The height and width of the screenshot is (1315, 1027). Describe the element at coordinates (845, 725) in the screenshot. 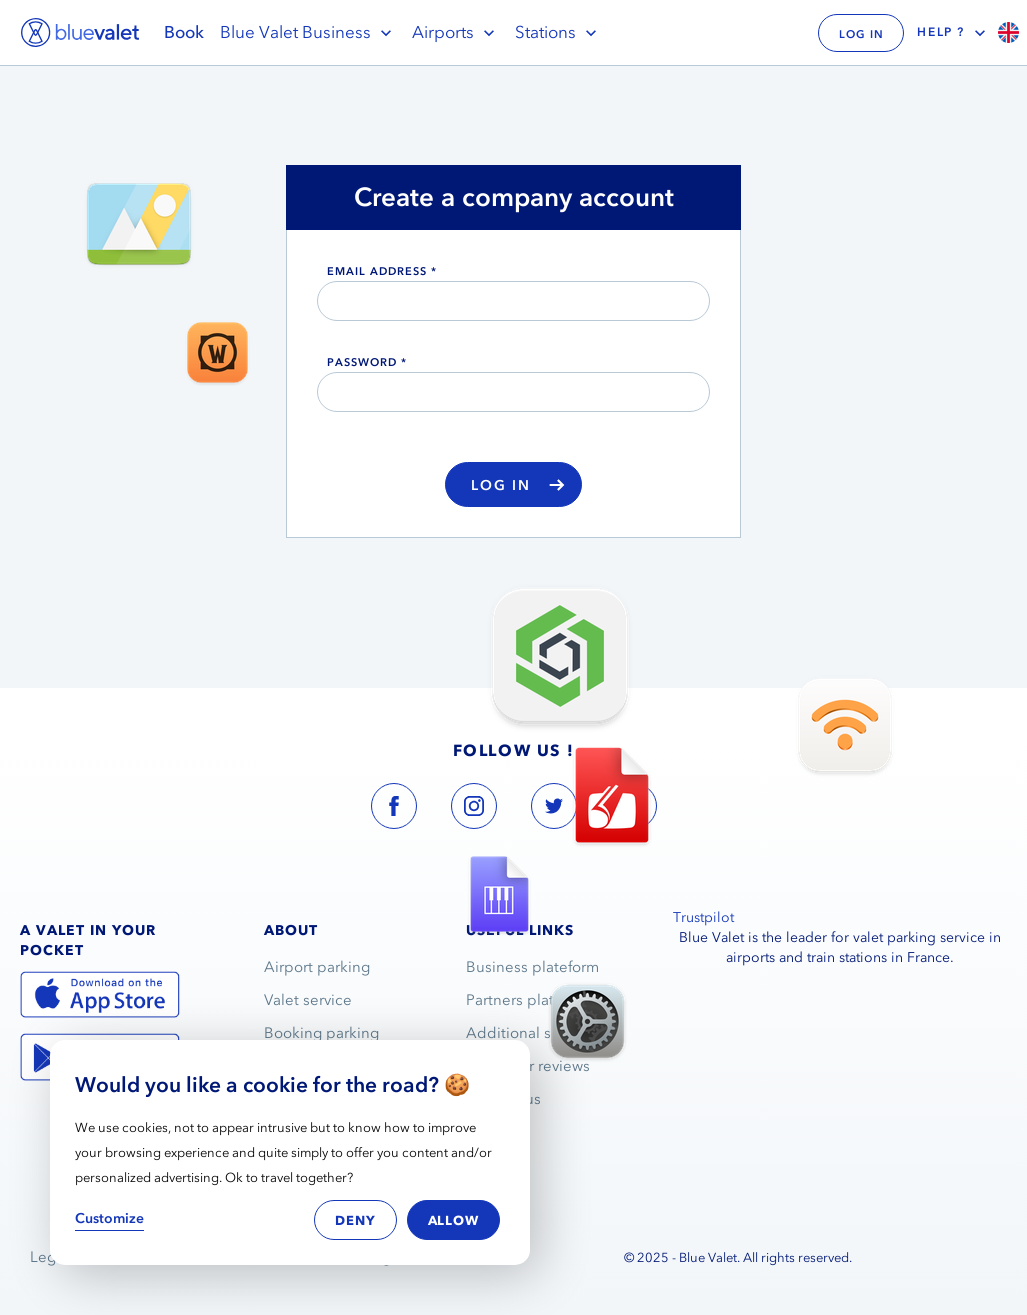

I see `connect to a captive portal or public wifi network` at that location.